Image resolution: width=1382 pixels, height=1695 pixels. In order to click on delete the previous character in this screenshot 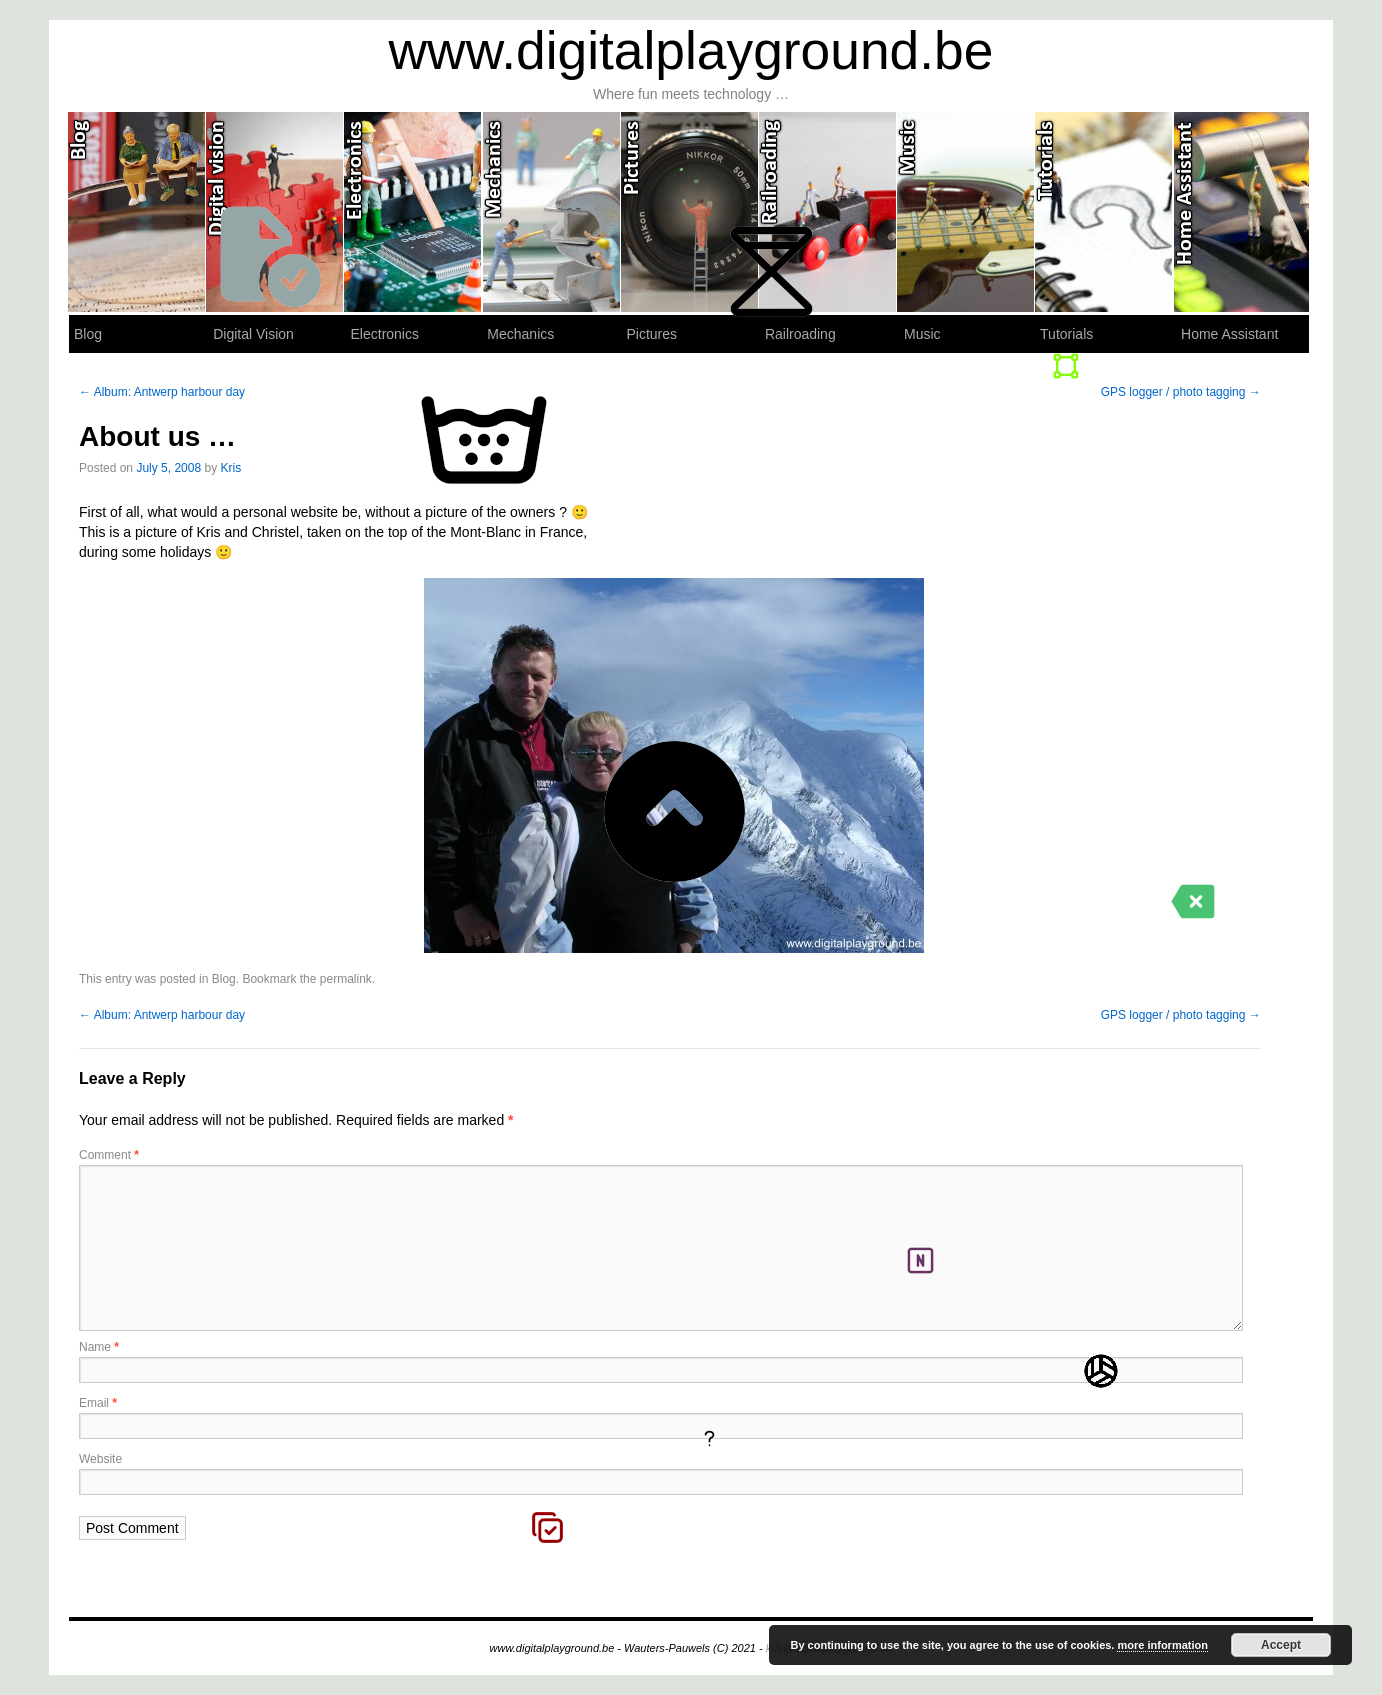, I will do `click(1194, 901)`.